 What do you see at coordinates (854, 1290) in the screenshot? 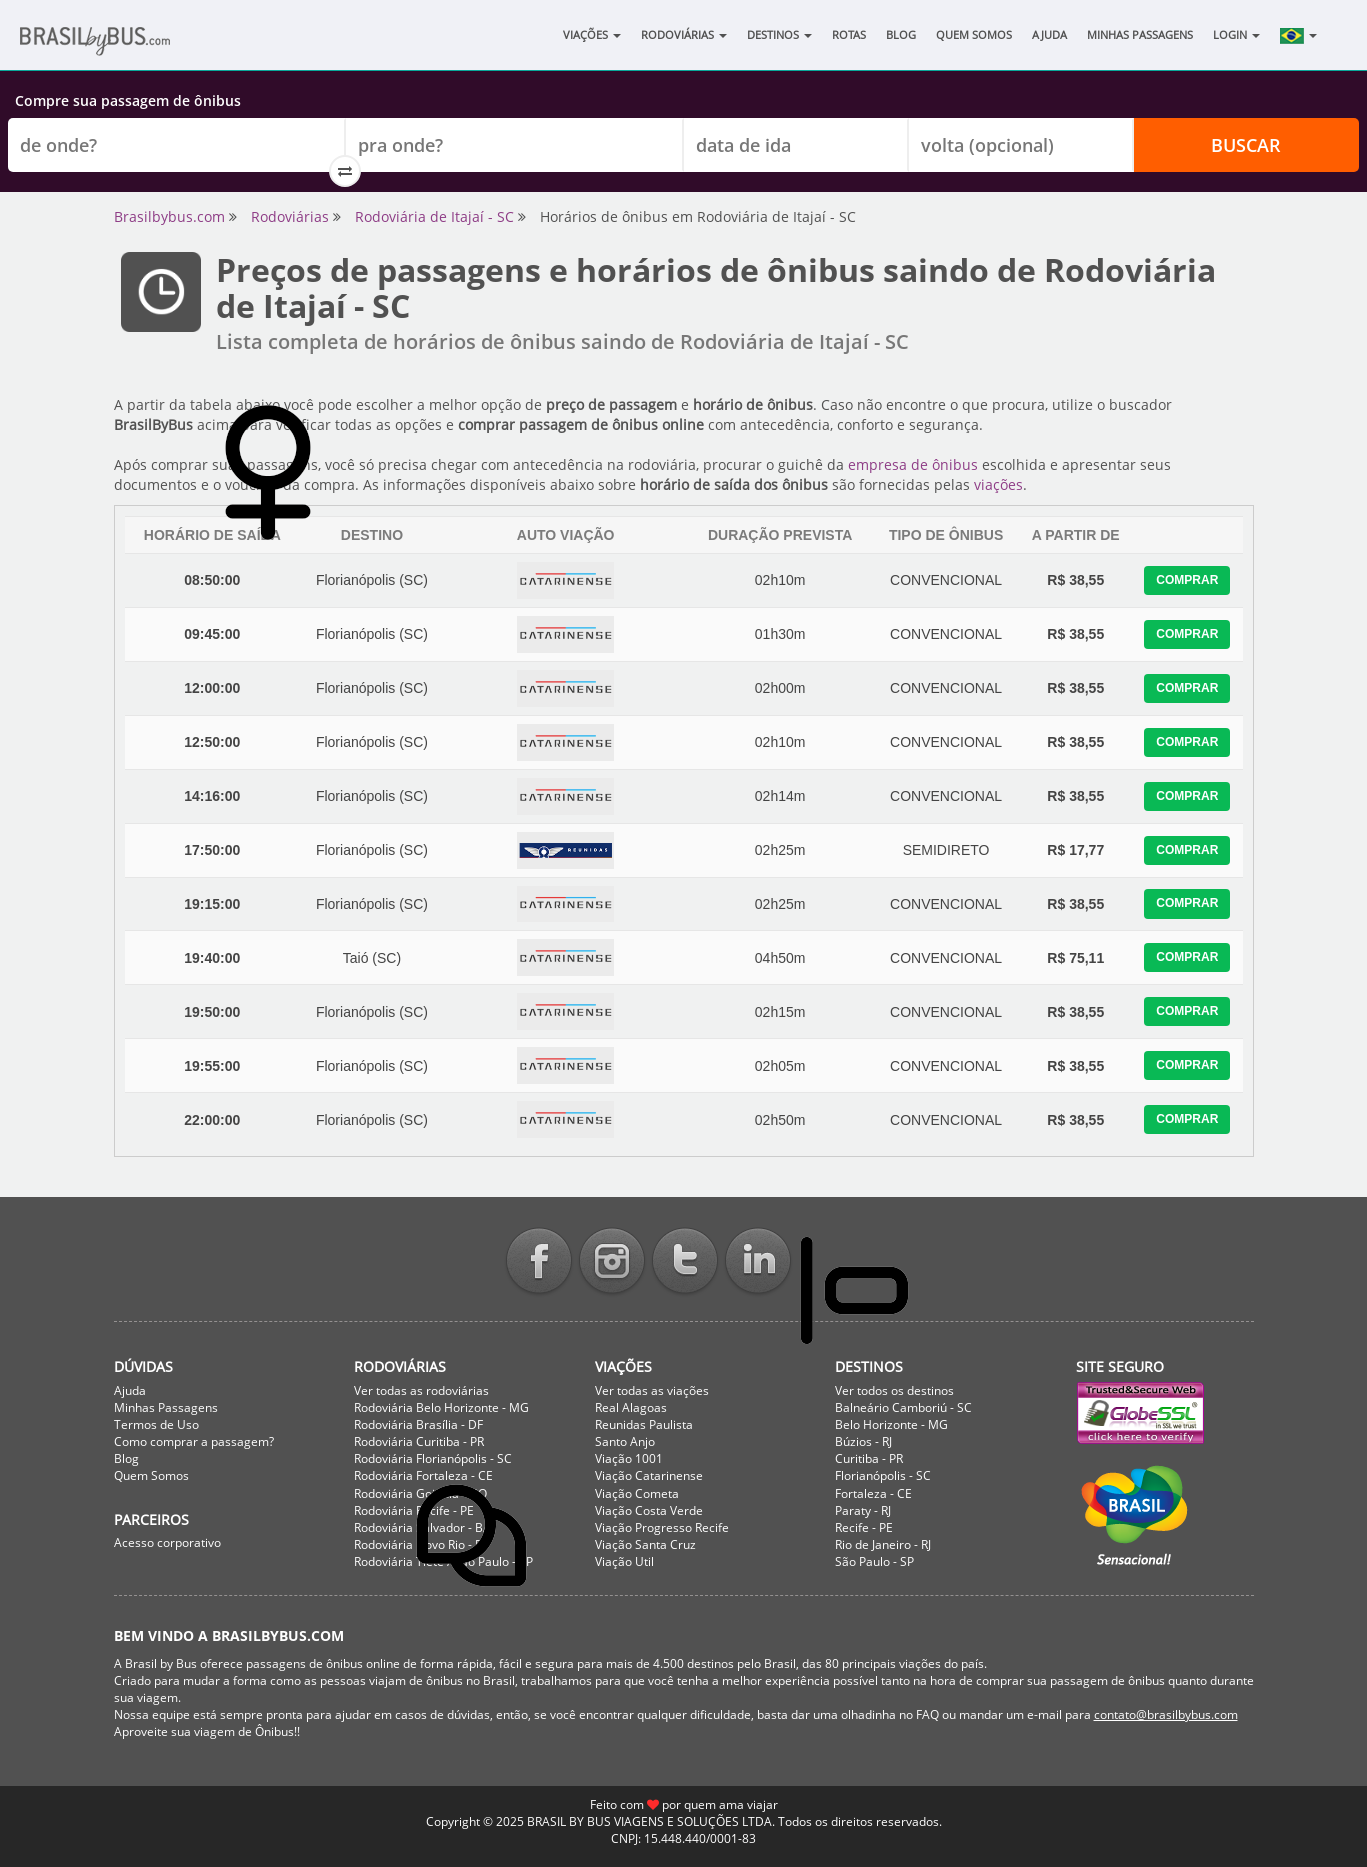
I see `align selected elements to the left` at bounding box center [854, 1290].